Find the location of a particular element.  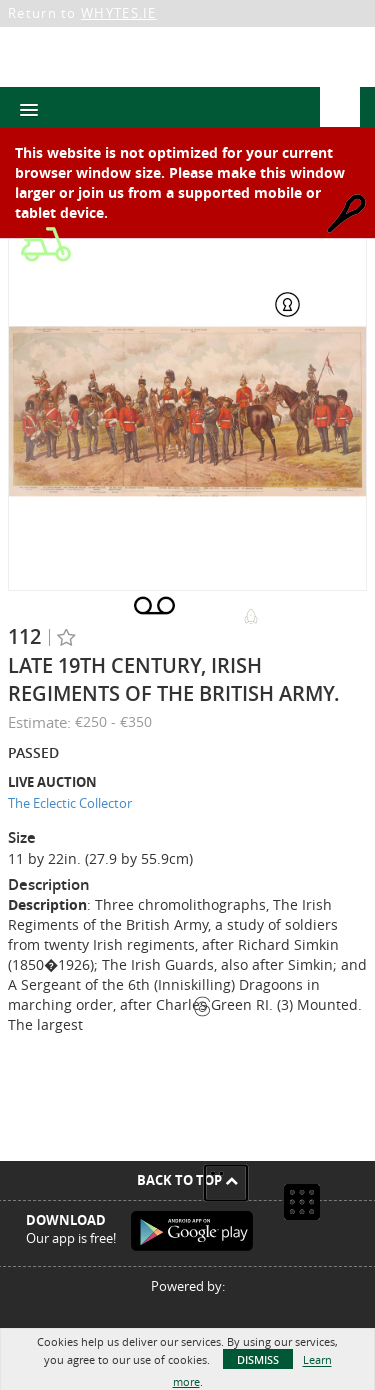

access sewing or crafting tools is located at coordinates (346, 213).